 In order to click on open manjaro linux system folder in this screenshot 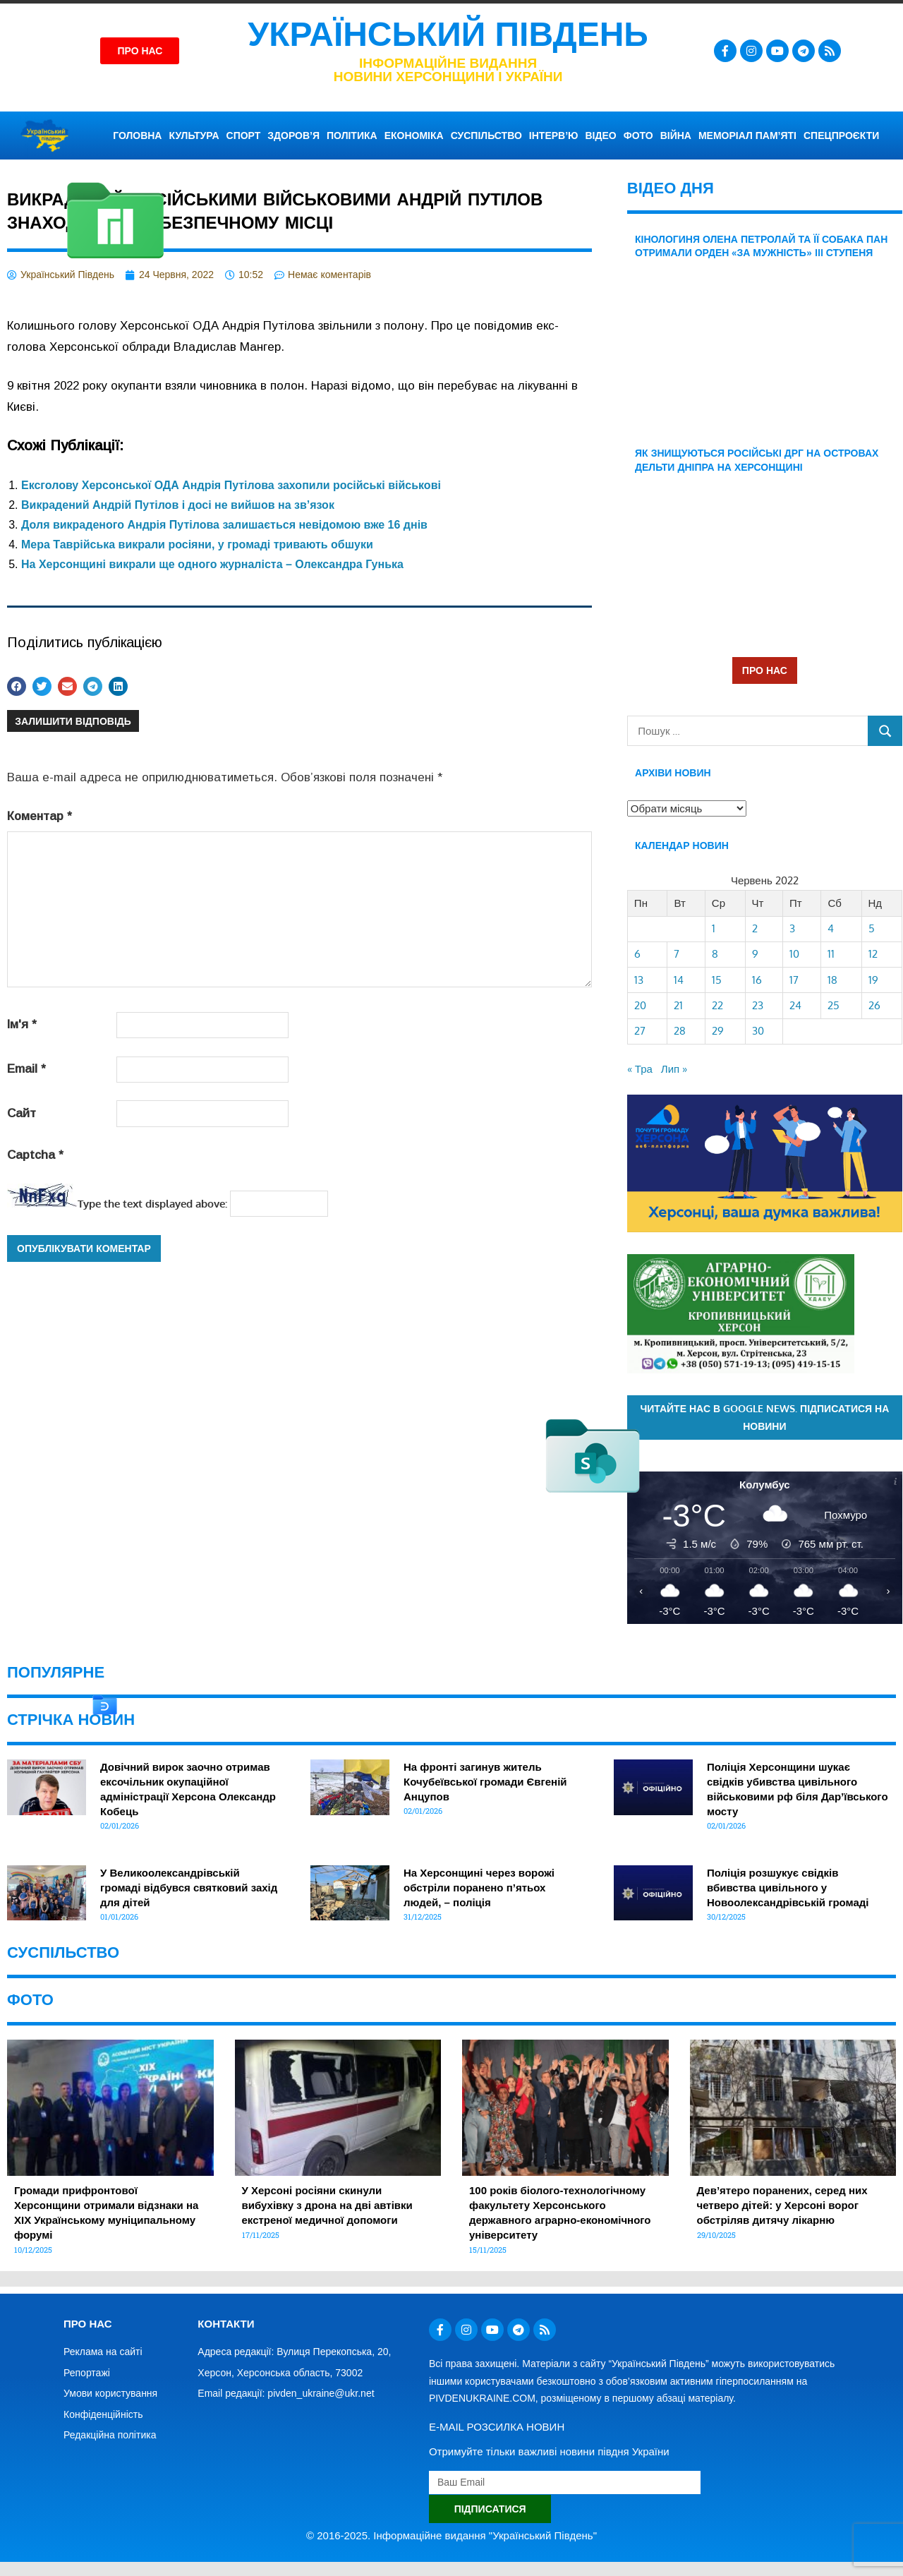, I will do `click(115, 223)`.